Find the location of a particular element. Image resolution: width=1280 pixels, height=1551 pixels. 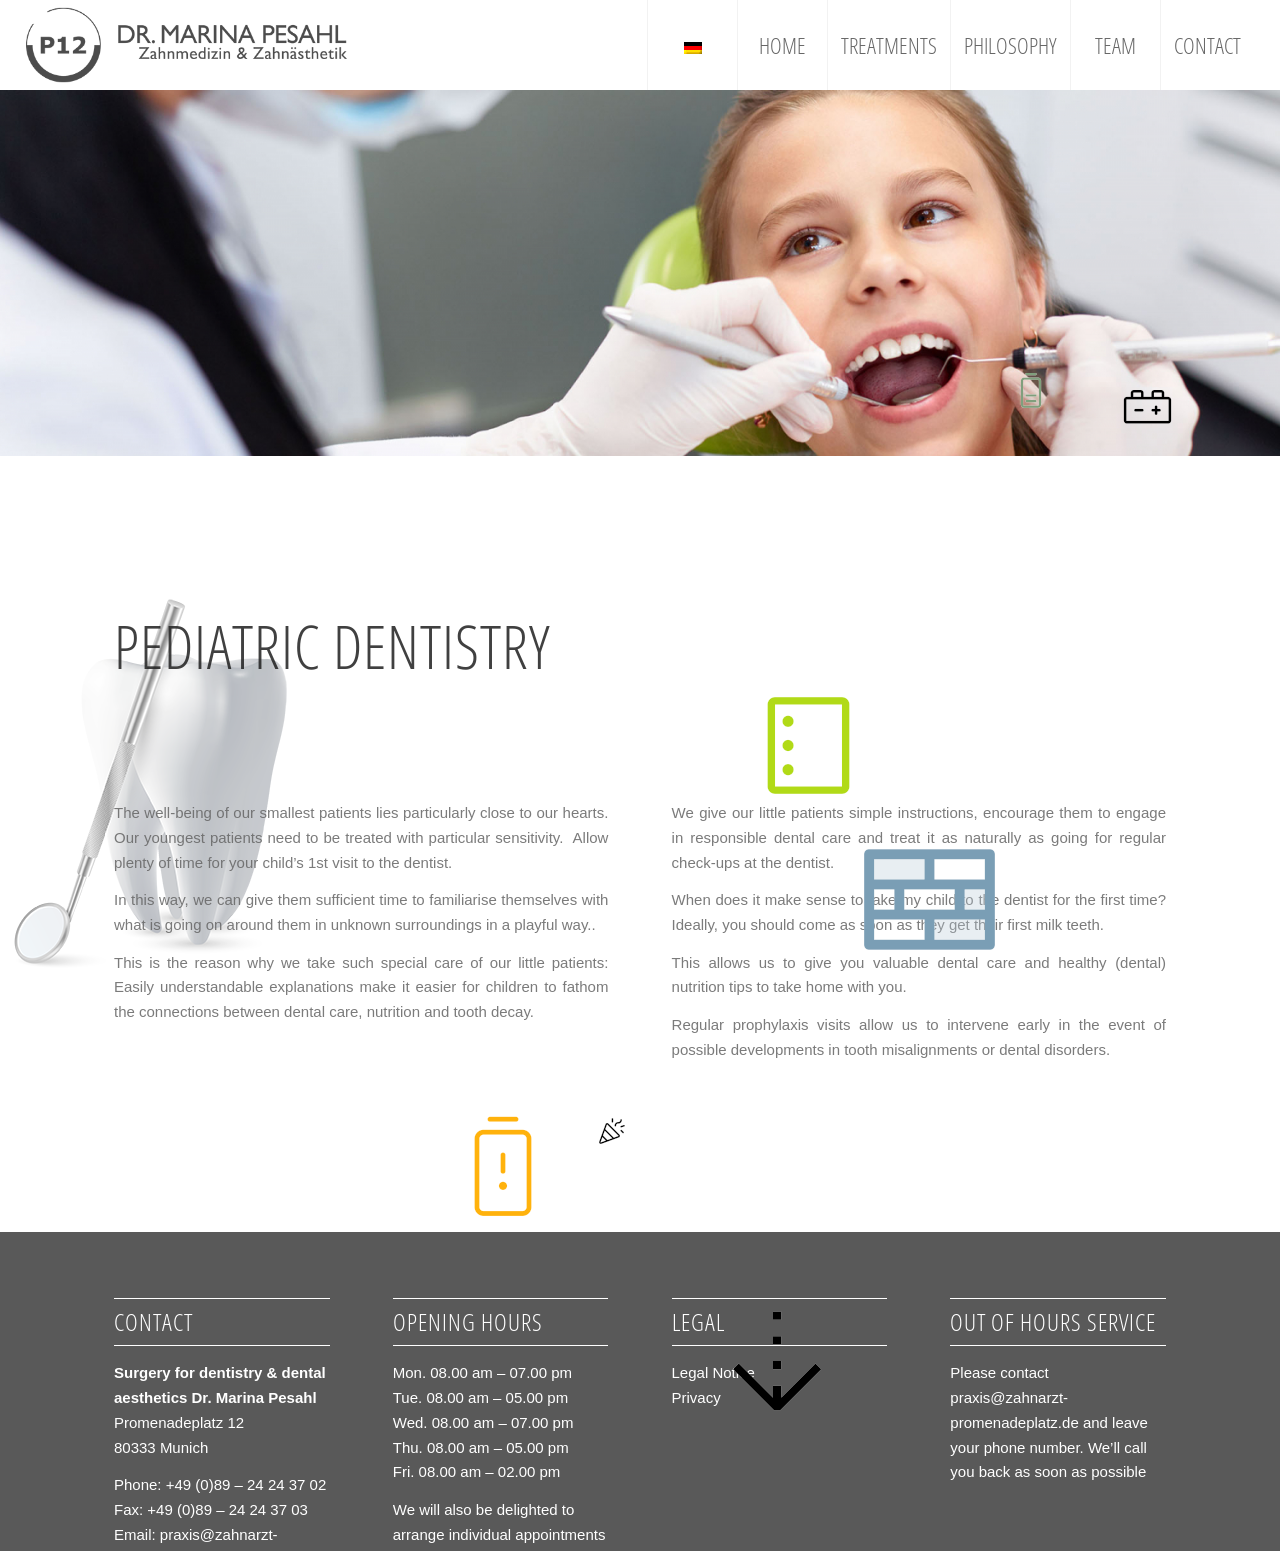

check vehicle battery status is located at coordinates (1147, 408).